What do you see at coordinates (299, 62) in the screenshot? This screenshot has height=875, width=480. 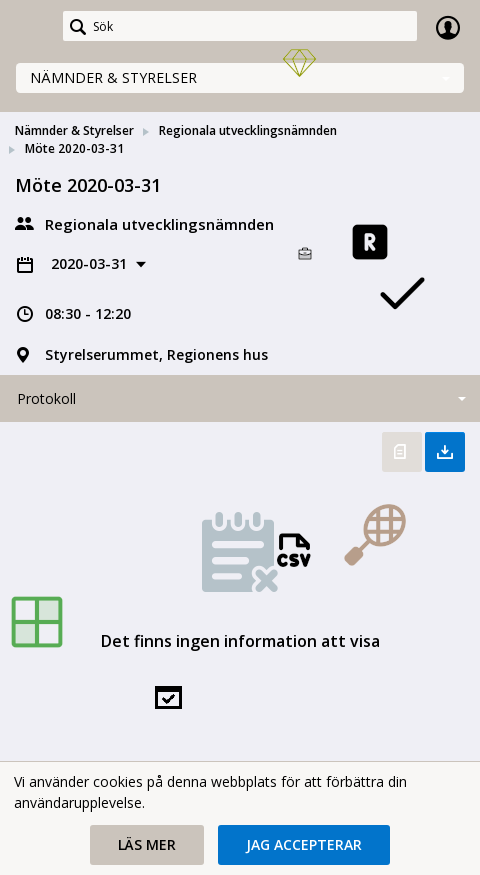 I see `open sketch design app` at bounding box center [299, 62].